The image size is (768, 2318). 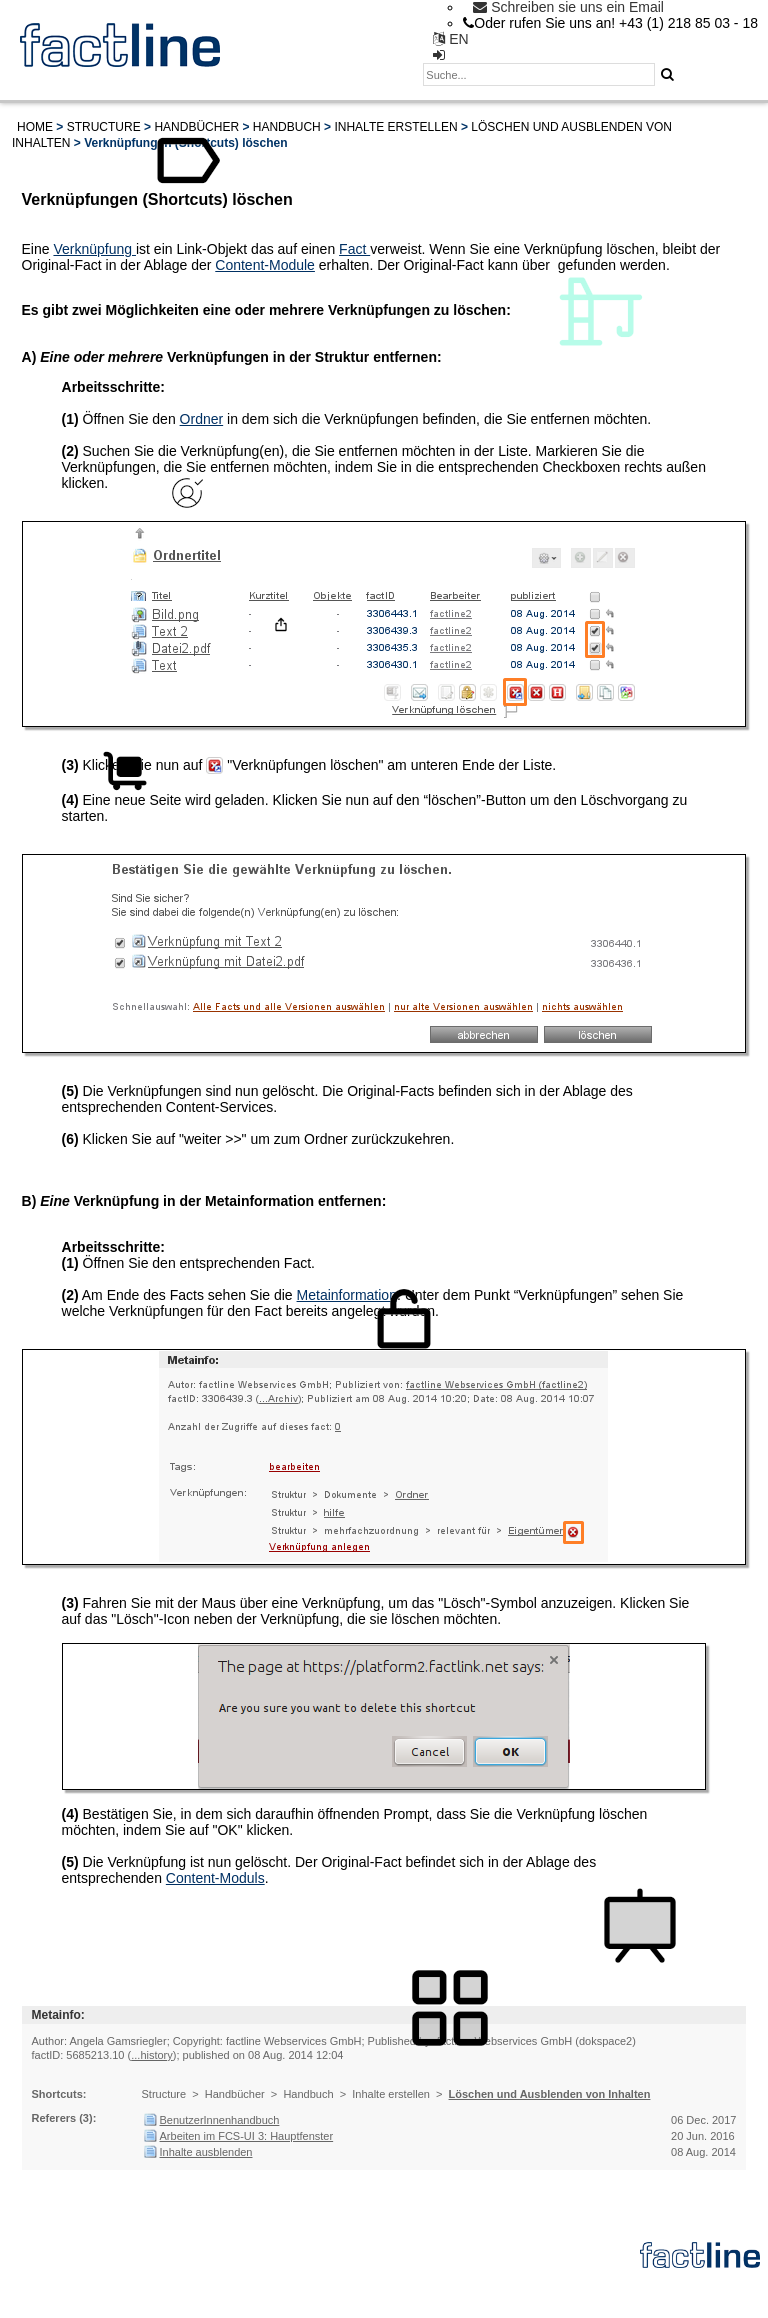 What do you see at coordinates (450, 2008) in the screenshot?
I see `view all apps or applications` at bounding box center [450, 2008].